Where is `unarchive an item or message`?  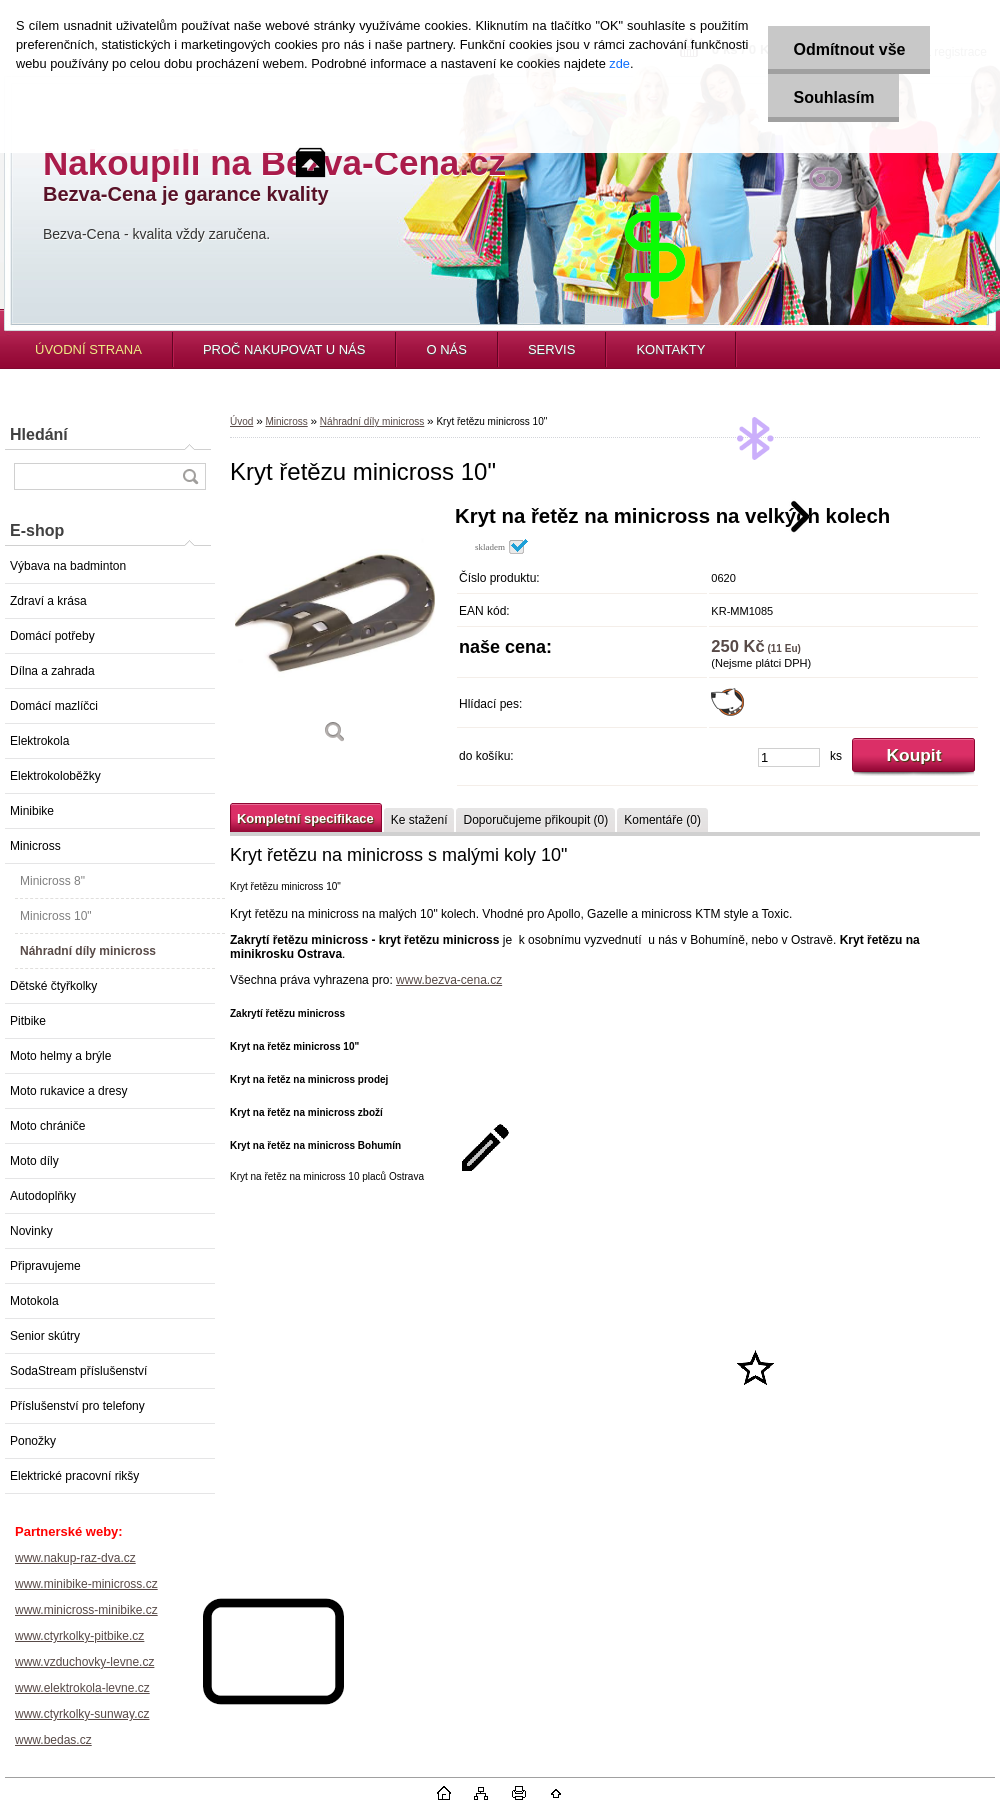
unarchive an item or message is located at coordinates (310, 162).